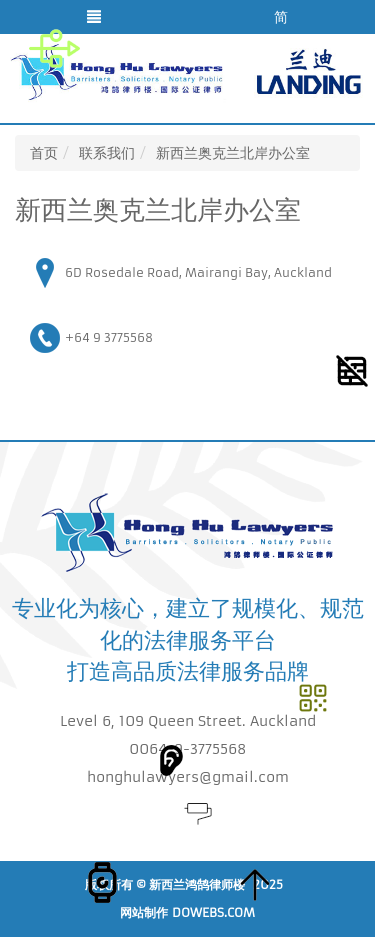 This screenshot has width=375, height=937. I want to click on connect a usb device, so click(54, 48).